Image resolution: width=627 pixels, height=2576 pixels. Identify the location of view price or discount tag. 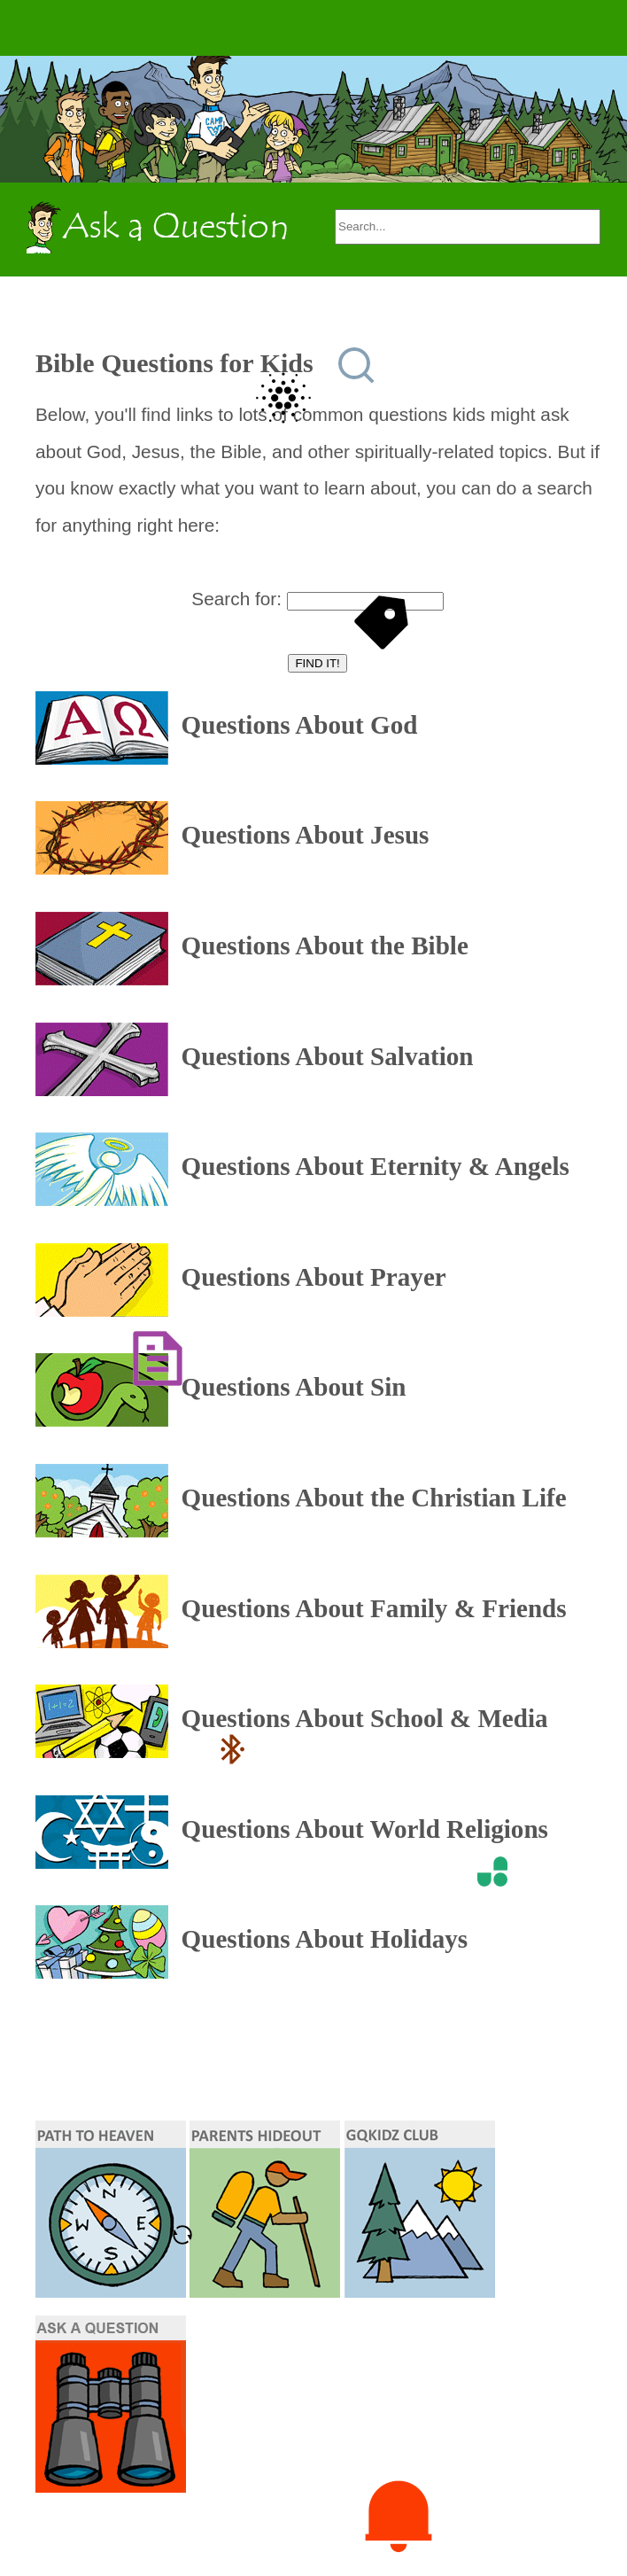
(382, 621).